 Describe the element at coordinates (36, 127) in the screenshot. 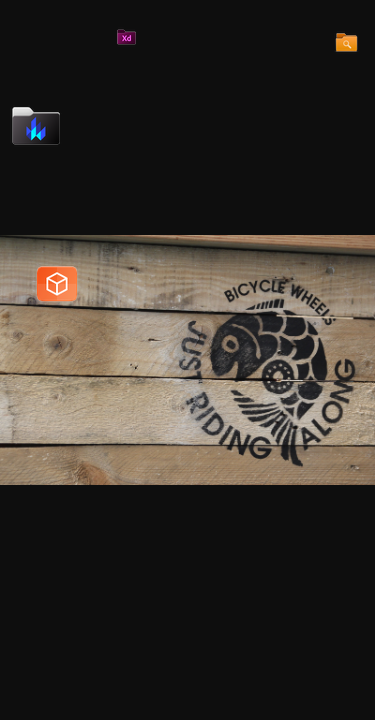

I see `folder containing lit framework or library files` at that location.